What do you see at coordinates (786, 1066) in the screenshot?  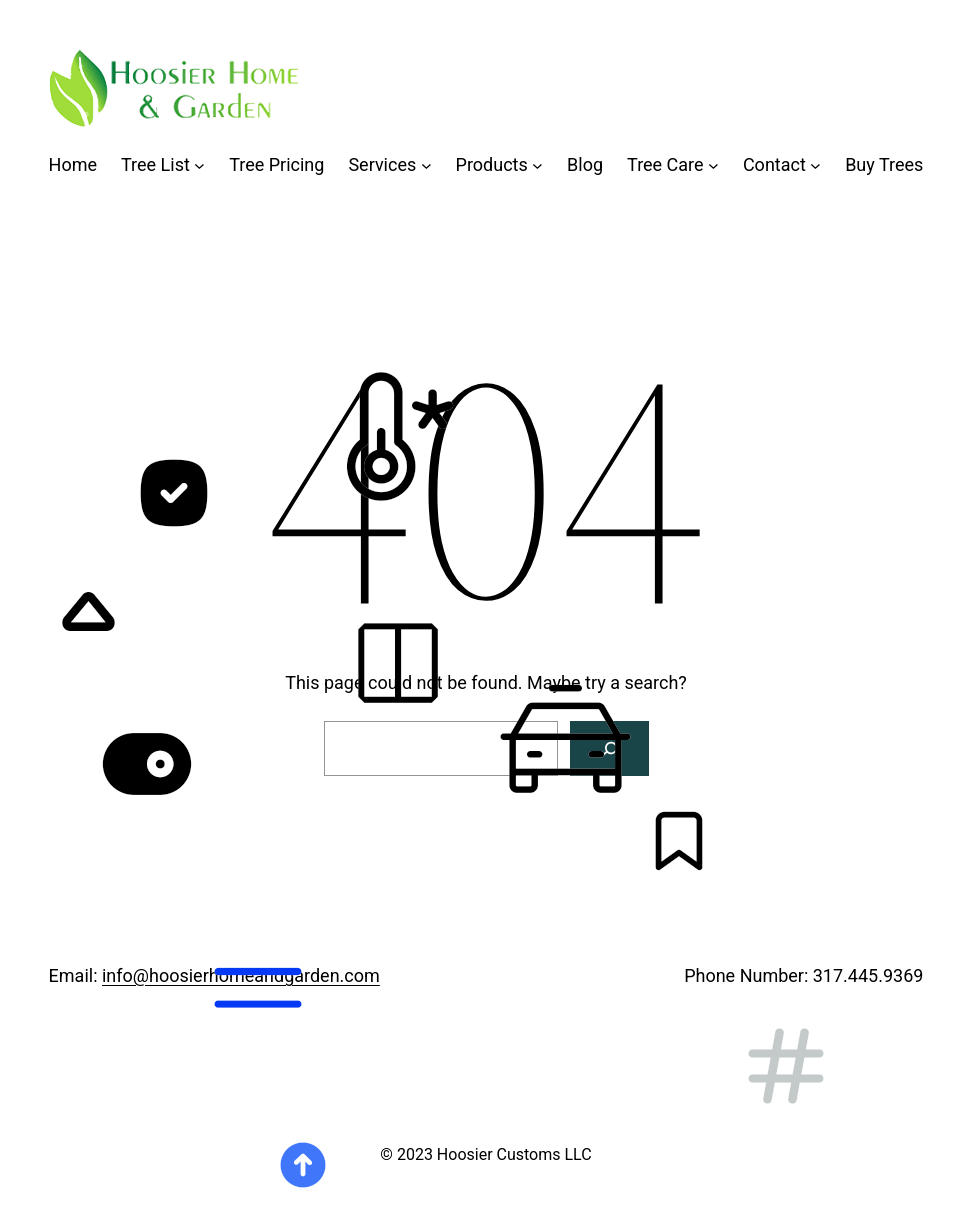 I see `view or browse hashtags` at bounding box center [786, 1066].